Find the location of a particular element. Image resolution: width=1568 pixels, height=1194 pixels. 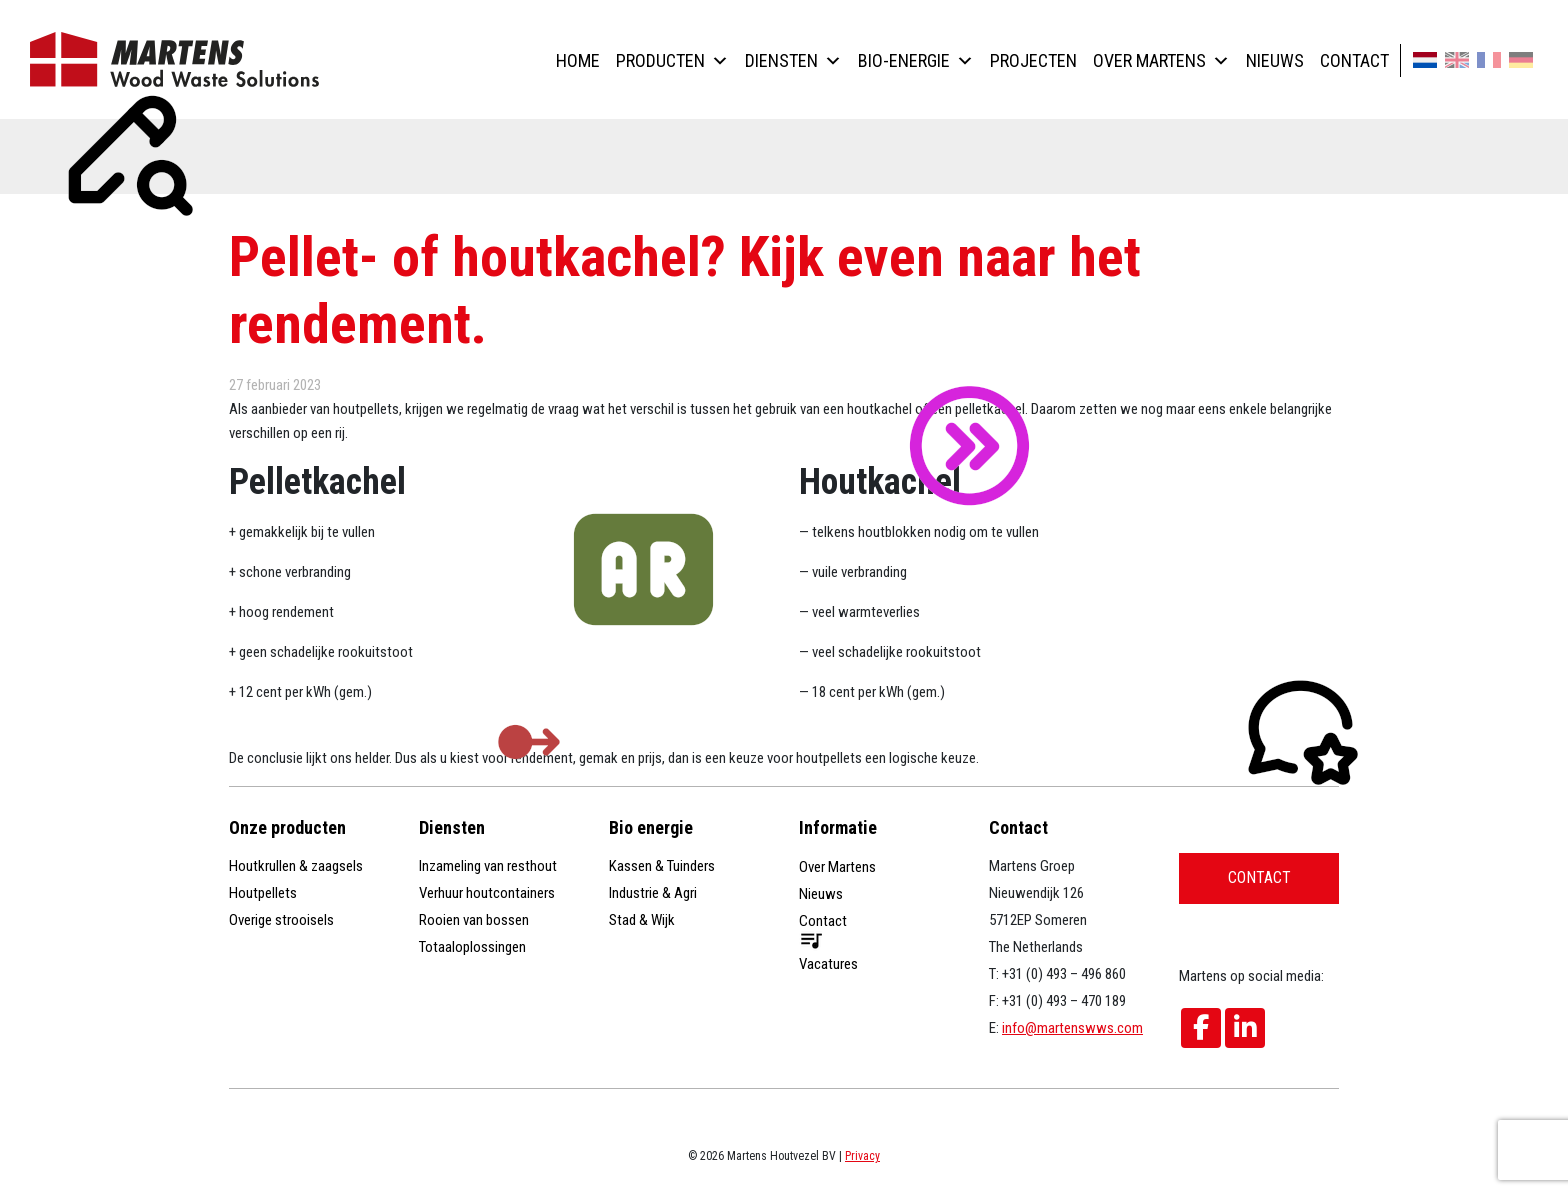

view music queue or playlist is located at coordinates (811, 940).